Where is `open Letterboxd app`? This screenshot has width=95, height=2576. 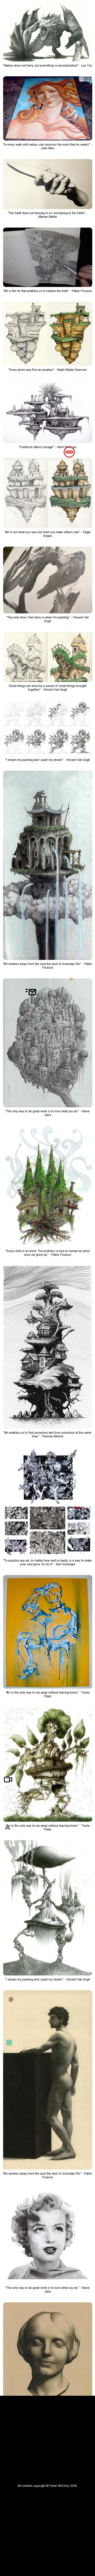 open Letterboxd app is located at coordinates (69, 452).